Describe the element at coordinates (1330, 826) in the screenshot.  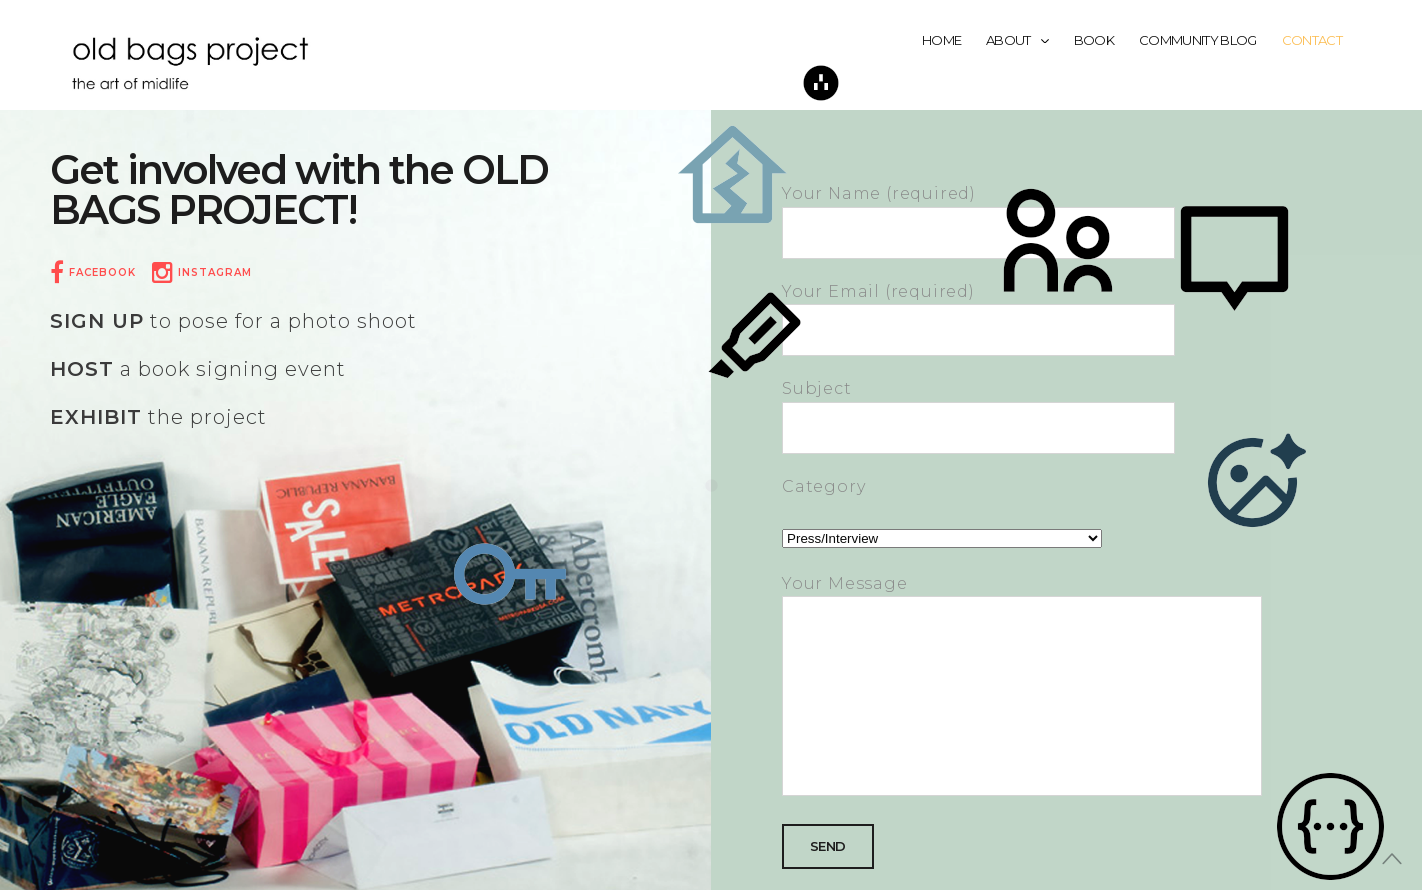
I see `Swagger API documentation tool logo` at that location.